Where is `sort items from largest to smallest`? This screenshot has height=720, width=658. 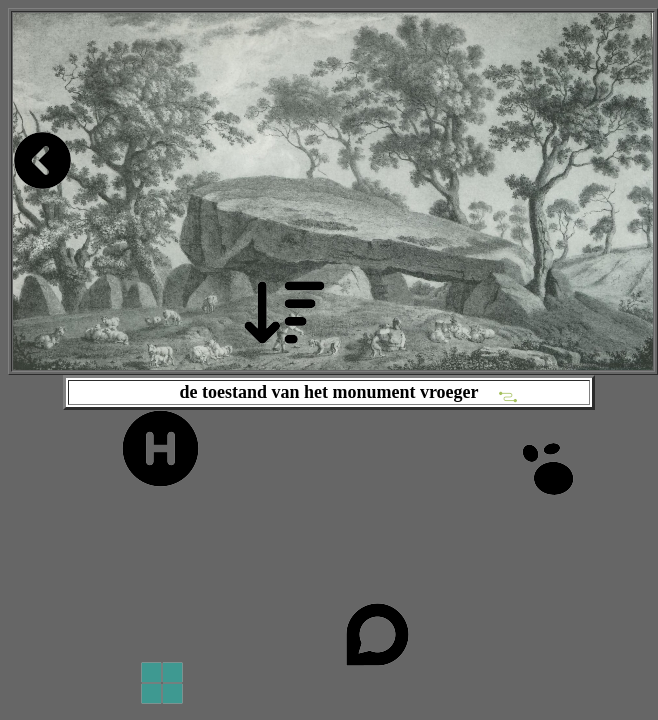
sort items from largest to smallest is located at coordinates (284, 312).